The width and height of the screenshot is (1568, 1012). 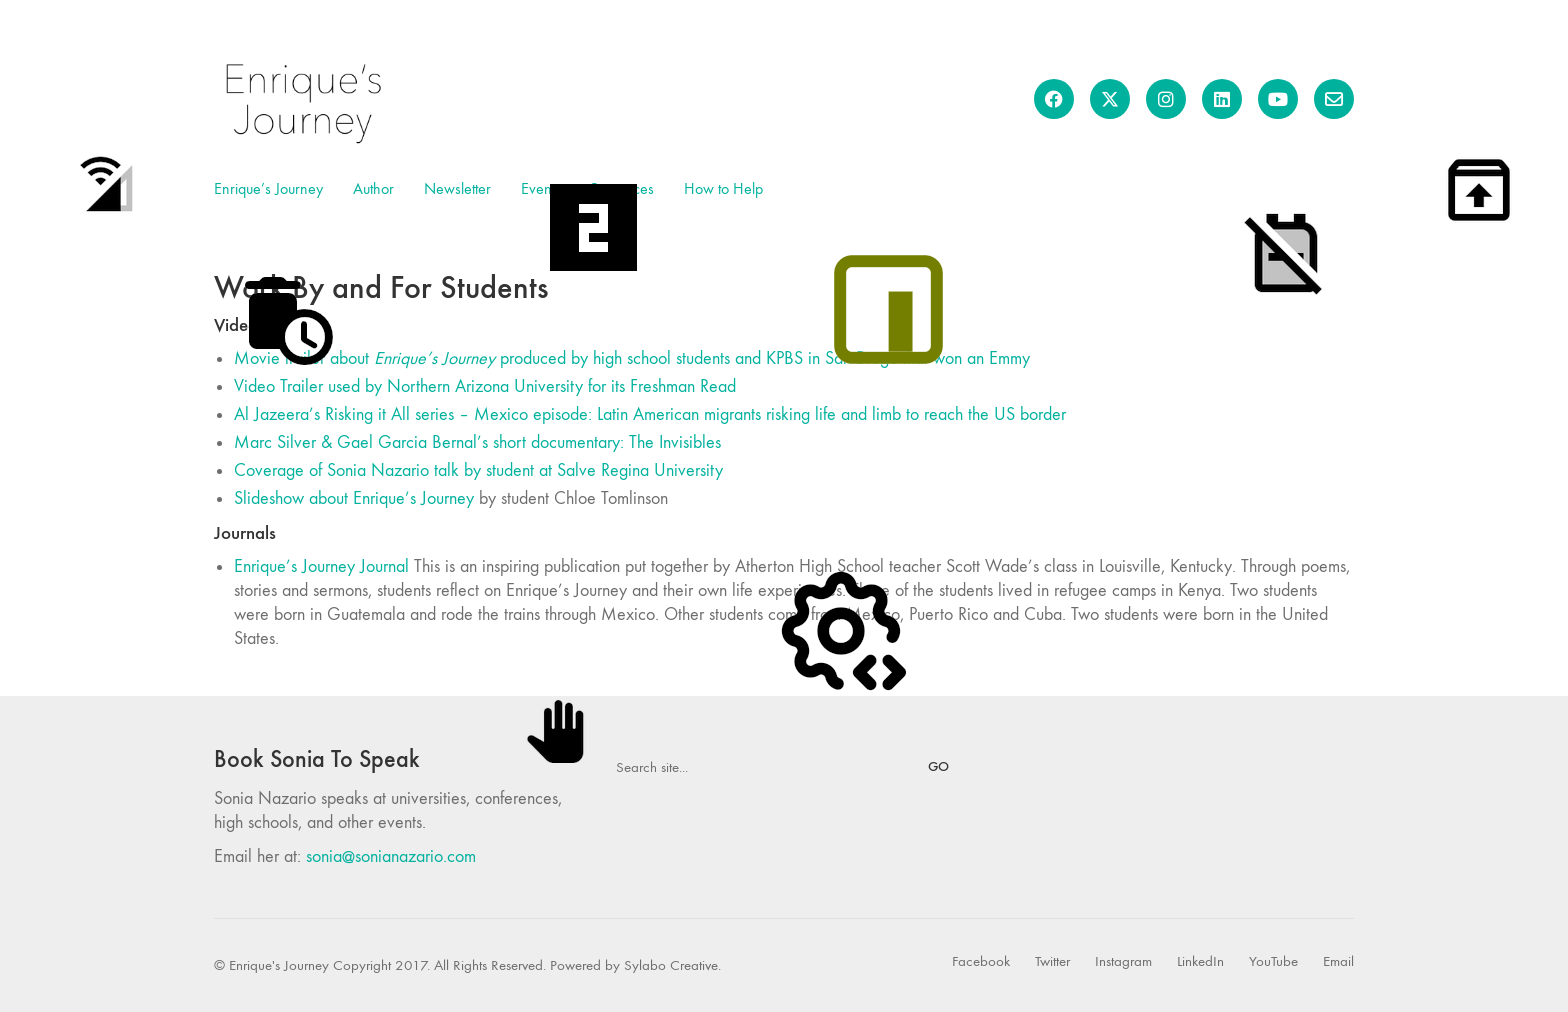 What do you see at coordinates (103, 182) in the screenshot?
I see `indicates wifi connection with cellular backup` at bounding box center [103, 182].